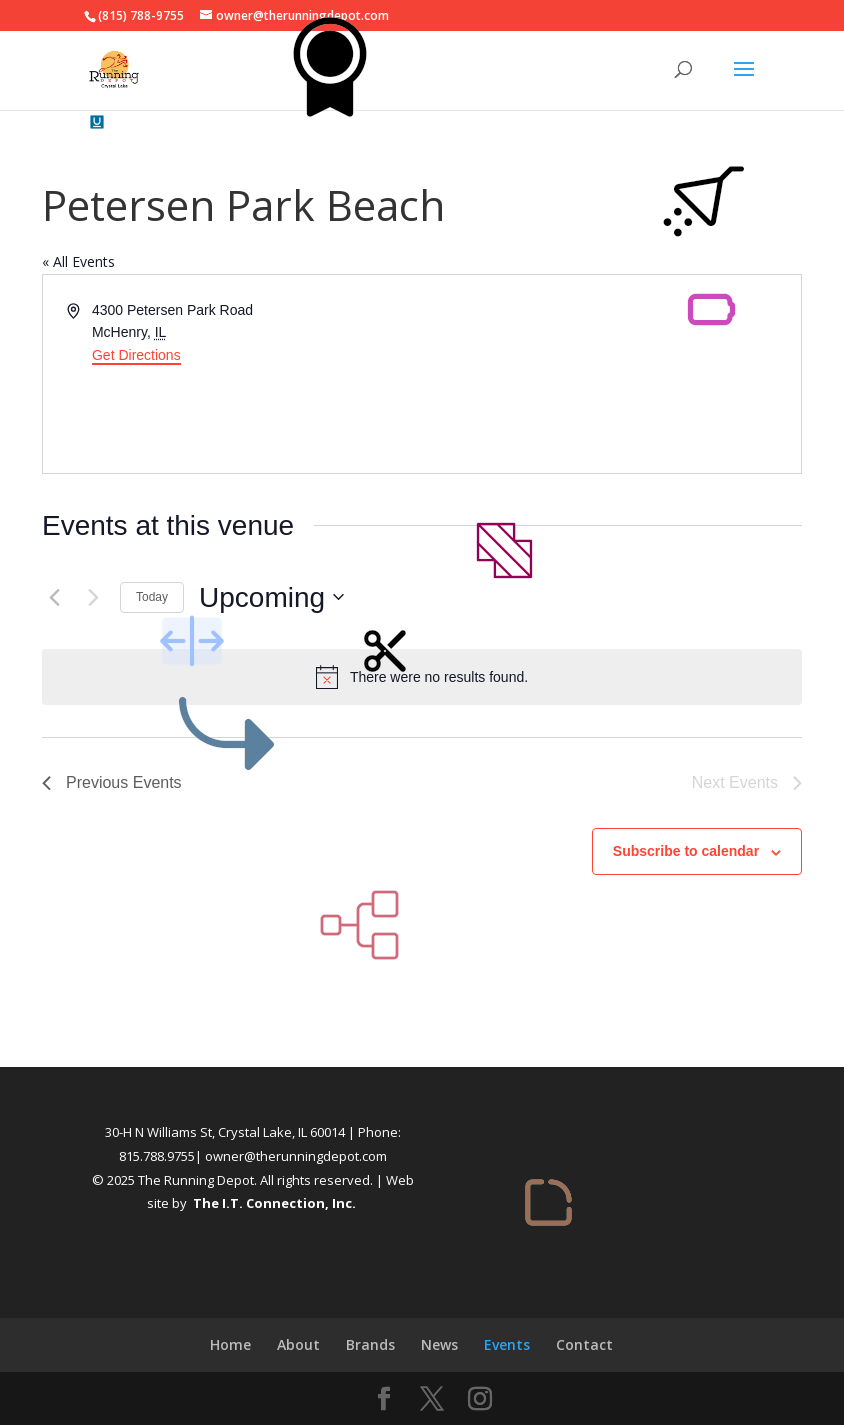 The image size is (844, 1425). What do you see at coordinates (226, 733) in the screenshot?
I see `reply to a message or comment` at bounding box center [226, 733].